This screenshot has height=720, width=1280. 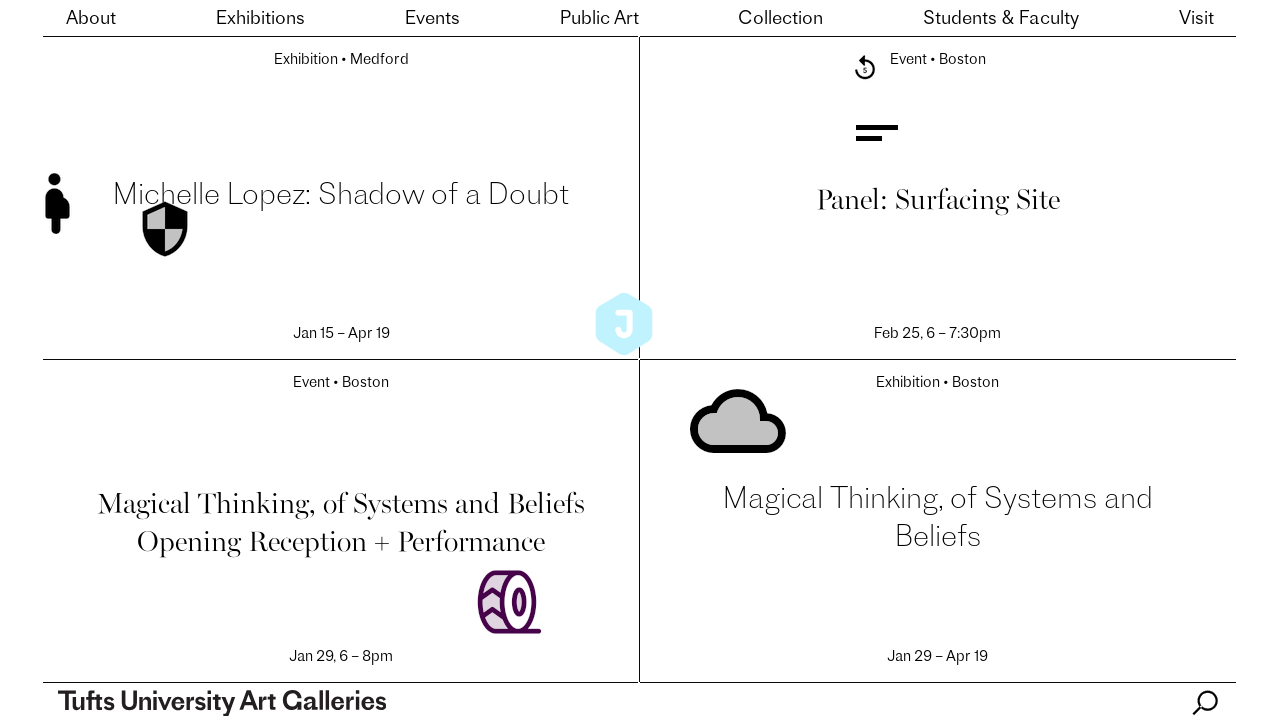 What do you see at coordinates (865, 68) in the screenshot?
I see `rewind video by 5 seconds` at bounding box center [865, 68].